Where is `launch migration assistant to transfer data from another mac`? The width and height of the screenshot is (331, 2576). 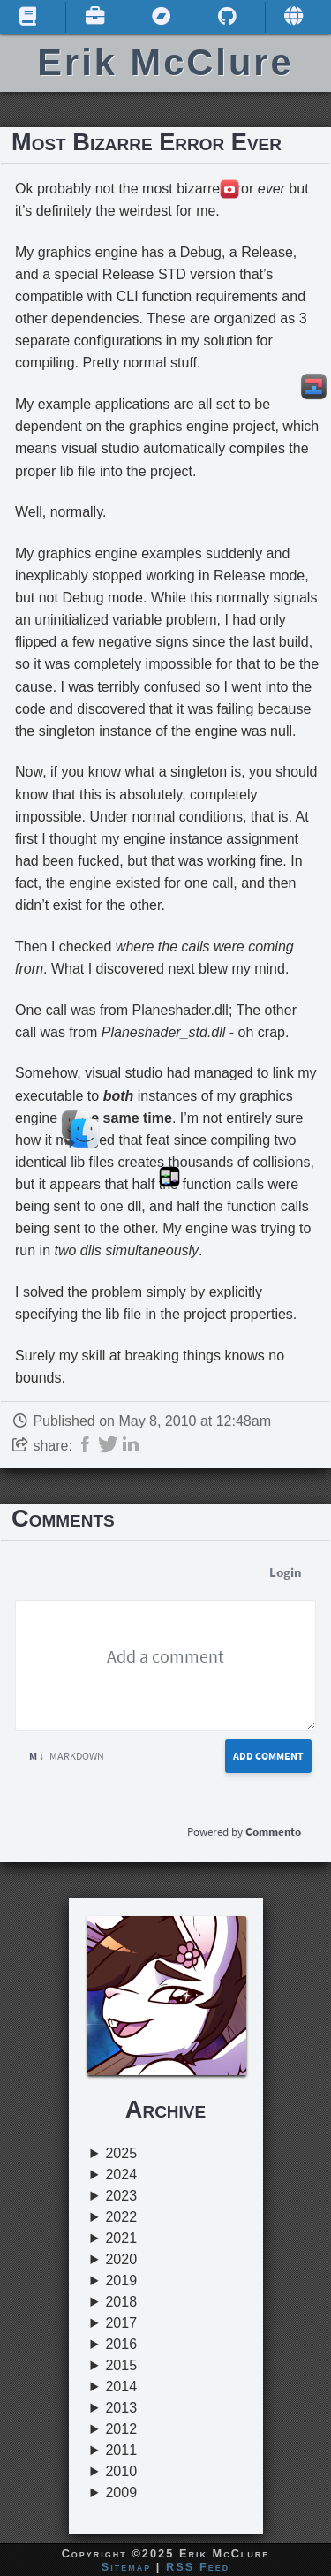 launch migration assistant to transfer data from another mac is located at coordinates (80, 1129).